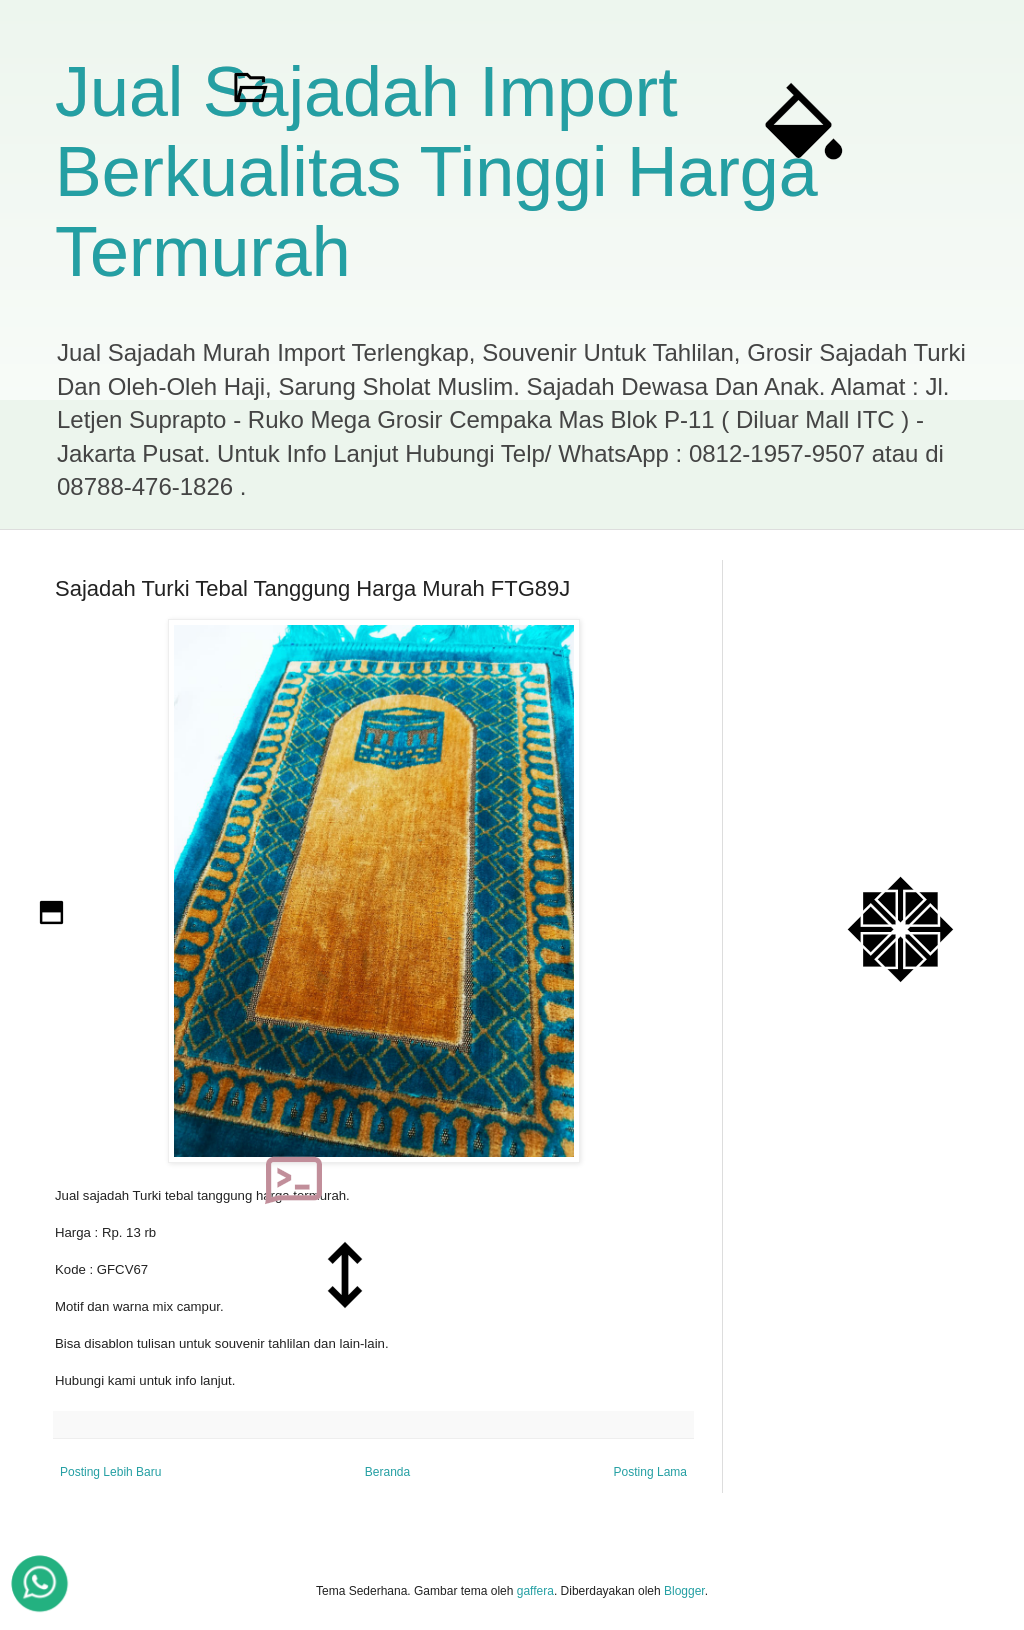 This screenshot has width=1024, height=1630. What do you see at coordinates (250, 87) in the screenshot?
I see `open folder to view contents` at bounding box center [250, 87].